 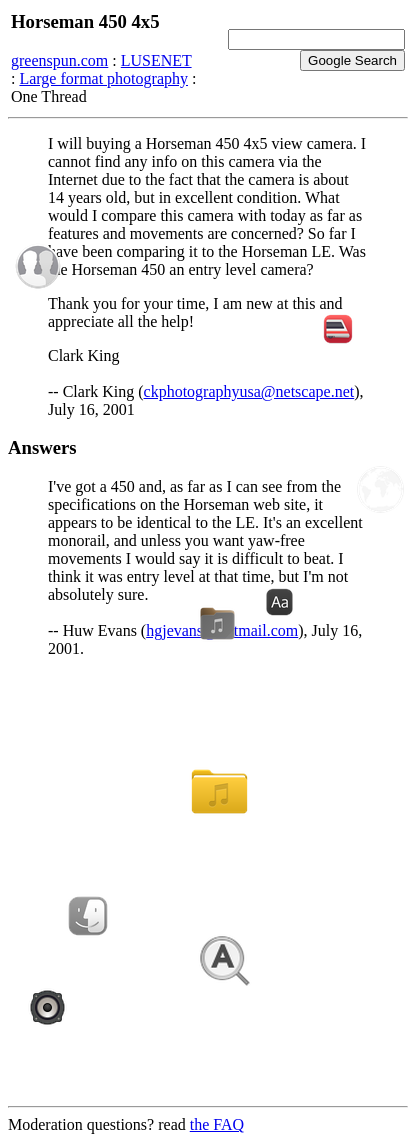 What do you see at coordinates (279, 602) in the screenshot?
I see `access font and typography settings` at bounding box center [279, 602].